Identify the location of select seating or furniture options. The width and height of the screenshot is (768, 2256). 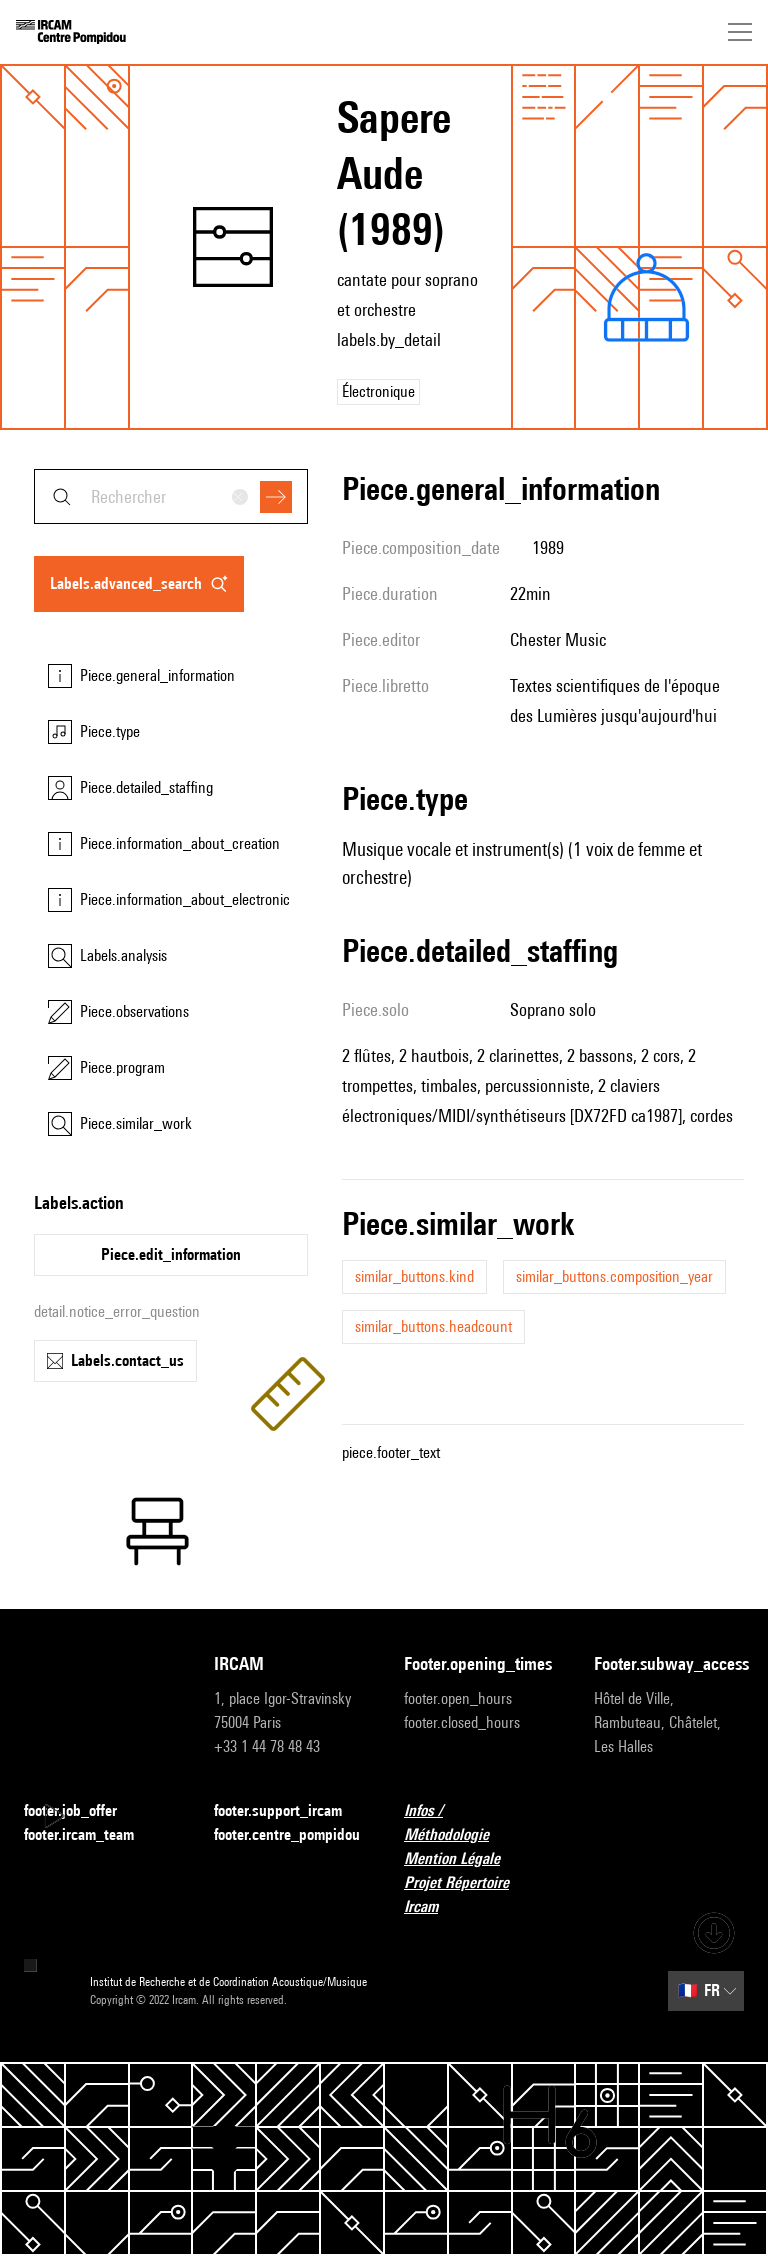
(157, 1531).